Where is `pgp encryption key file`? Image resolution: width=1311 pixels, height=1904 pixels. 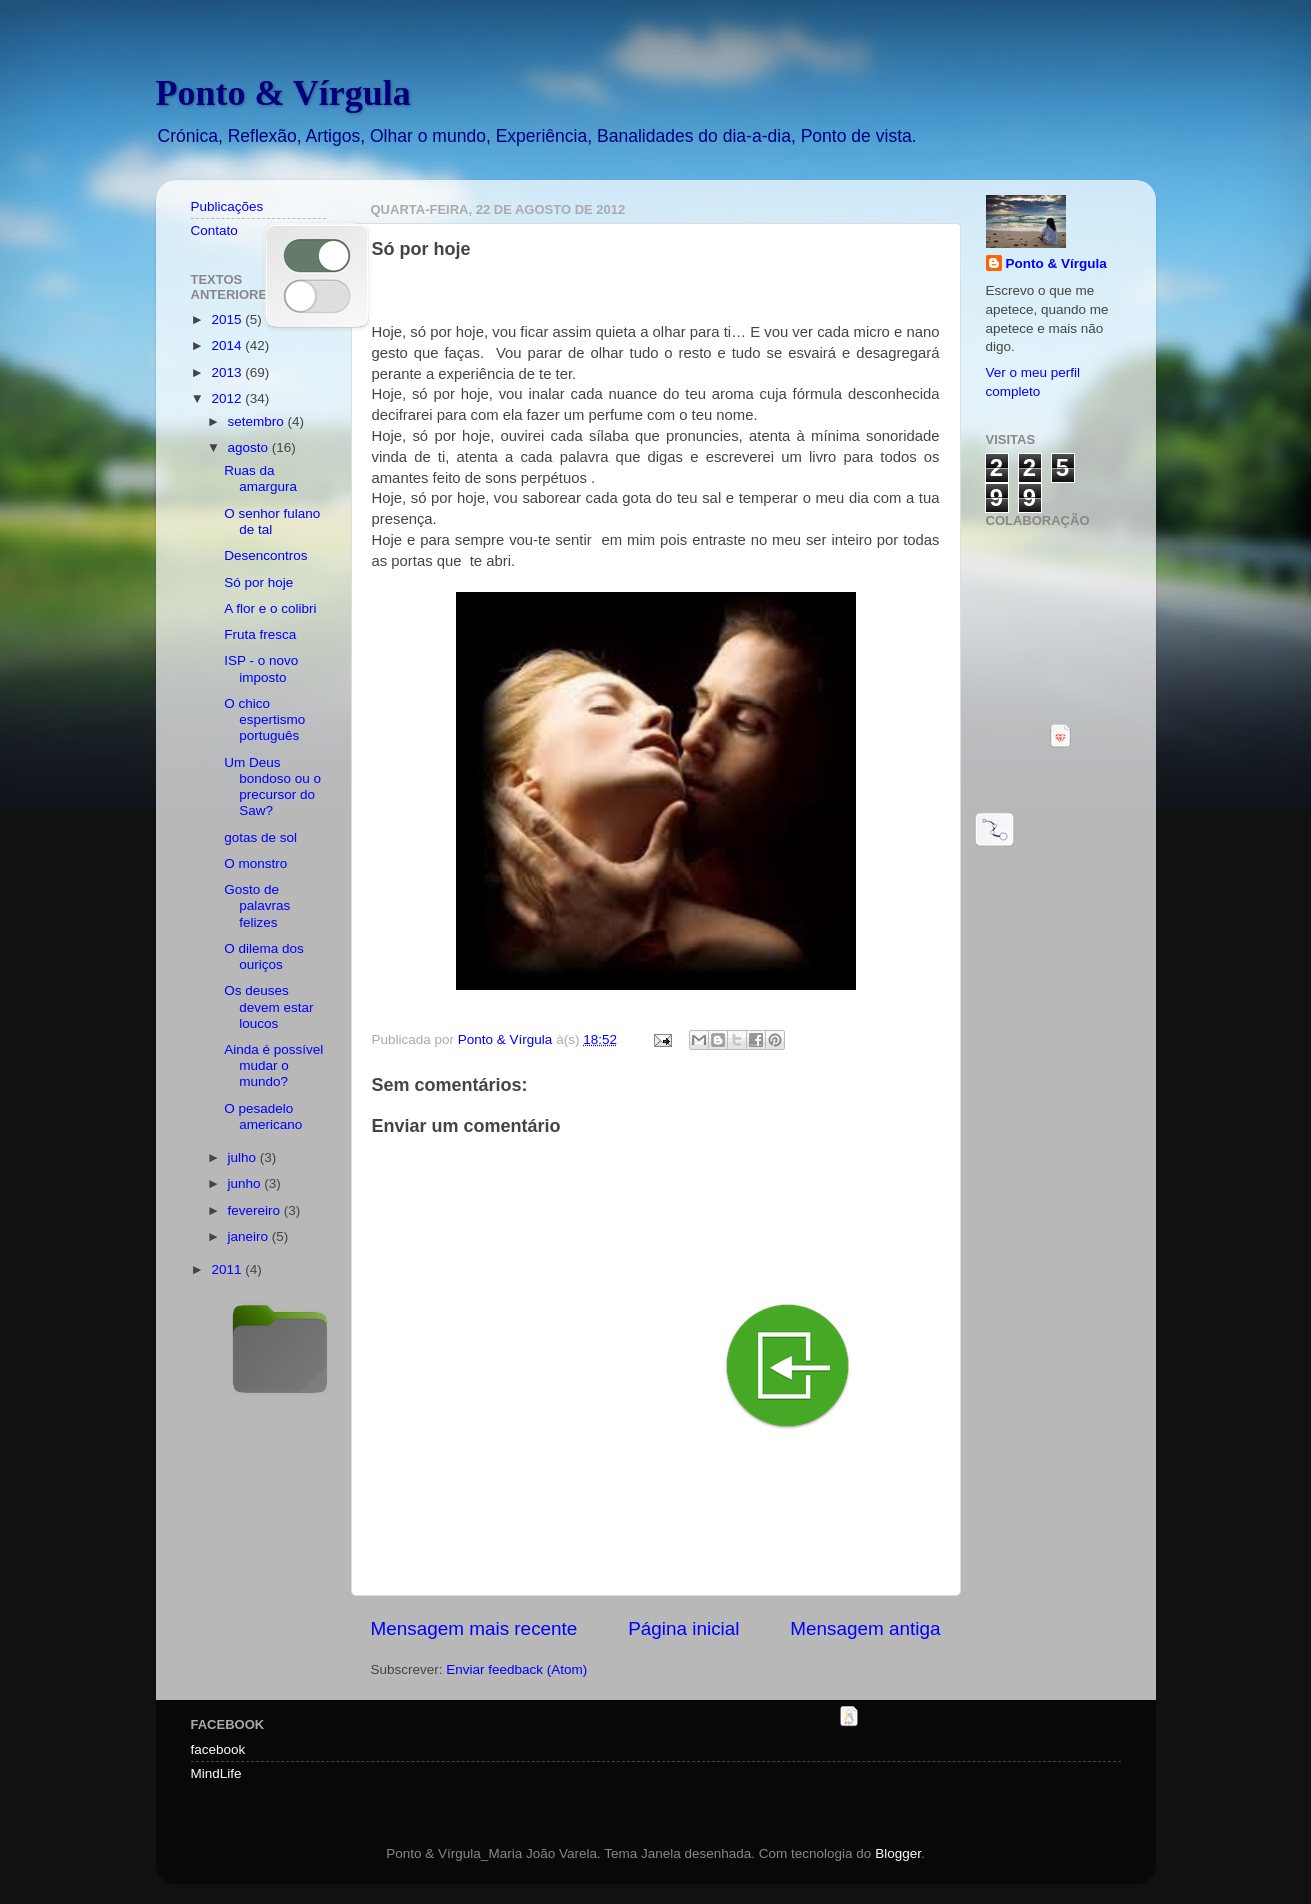 pgp encryption key file is located at coordinates (849, 1716).